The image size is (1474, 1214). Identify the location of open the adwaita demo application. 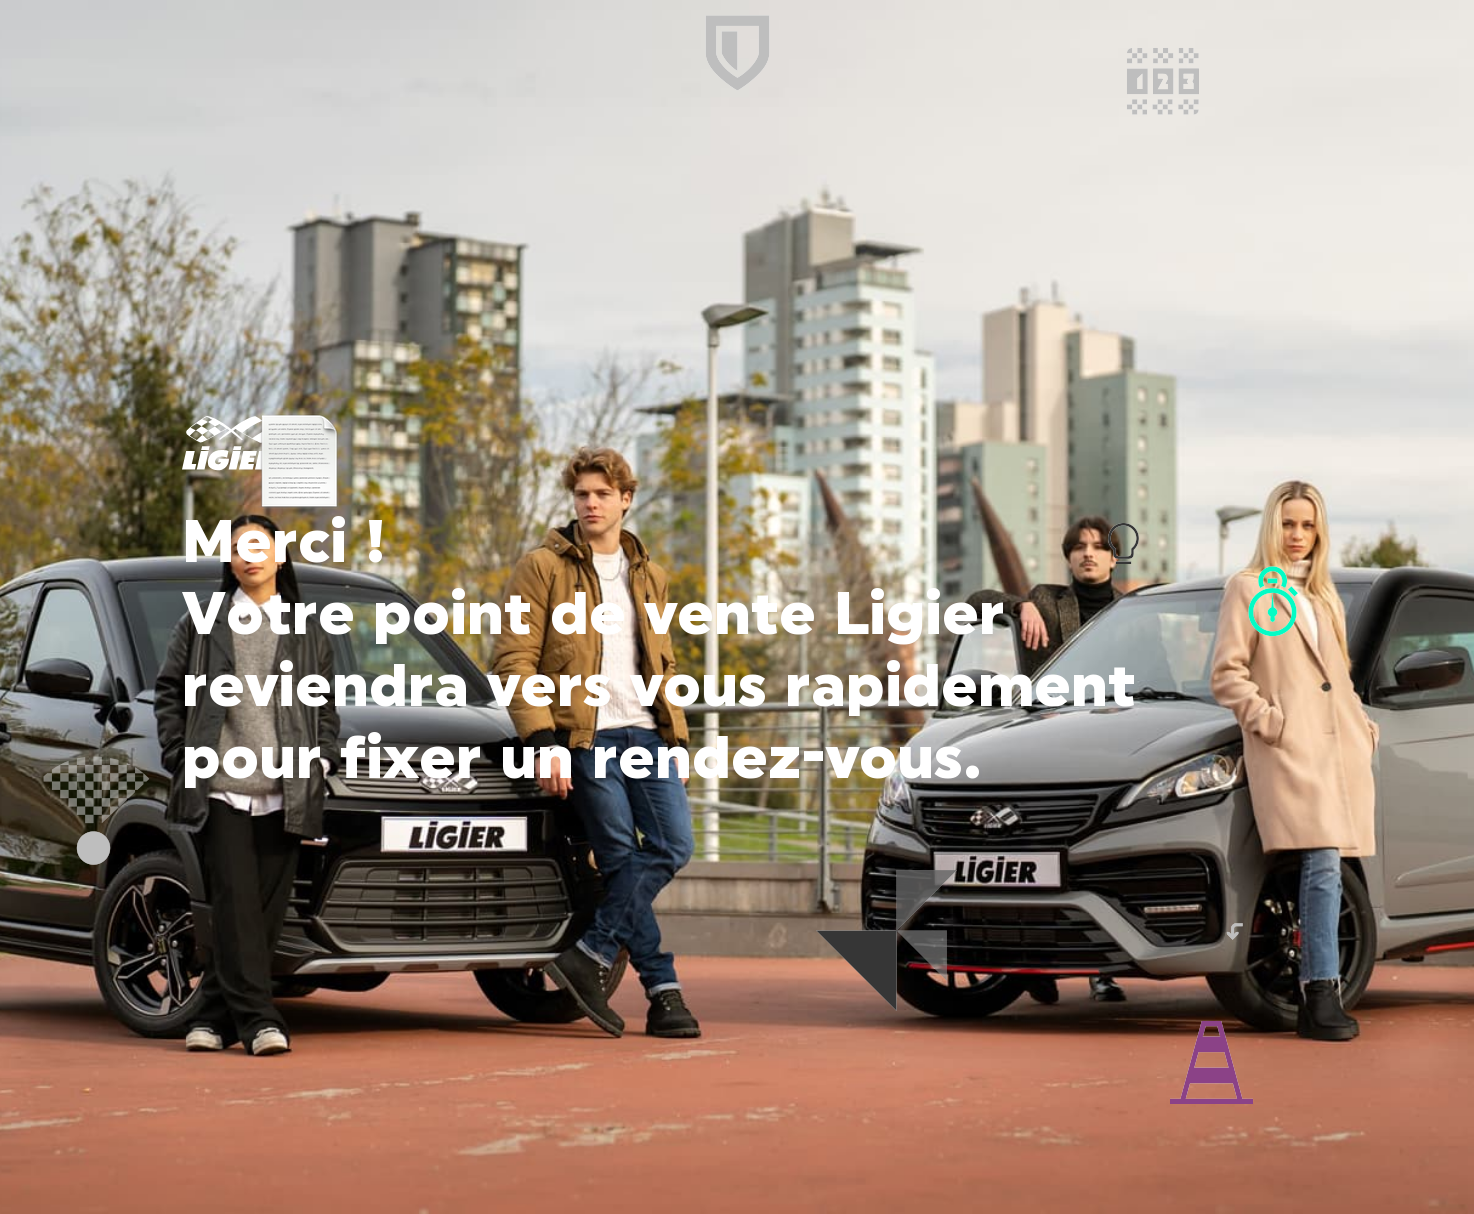
(886, 940).